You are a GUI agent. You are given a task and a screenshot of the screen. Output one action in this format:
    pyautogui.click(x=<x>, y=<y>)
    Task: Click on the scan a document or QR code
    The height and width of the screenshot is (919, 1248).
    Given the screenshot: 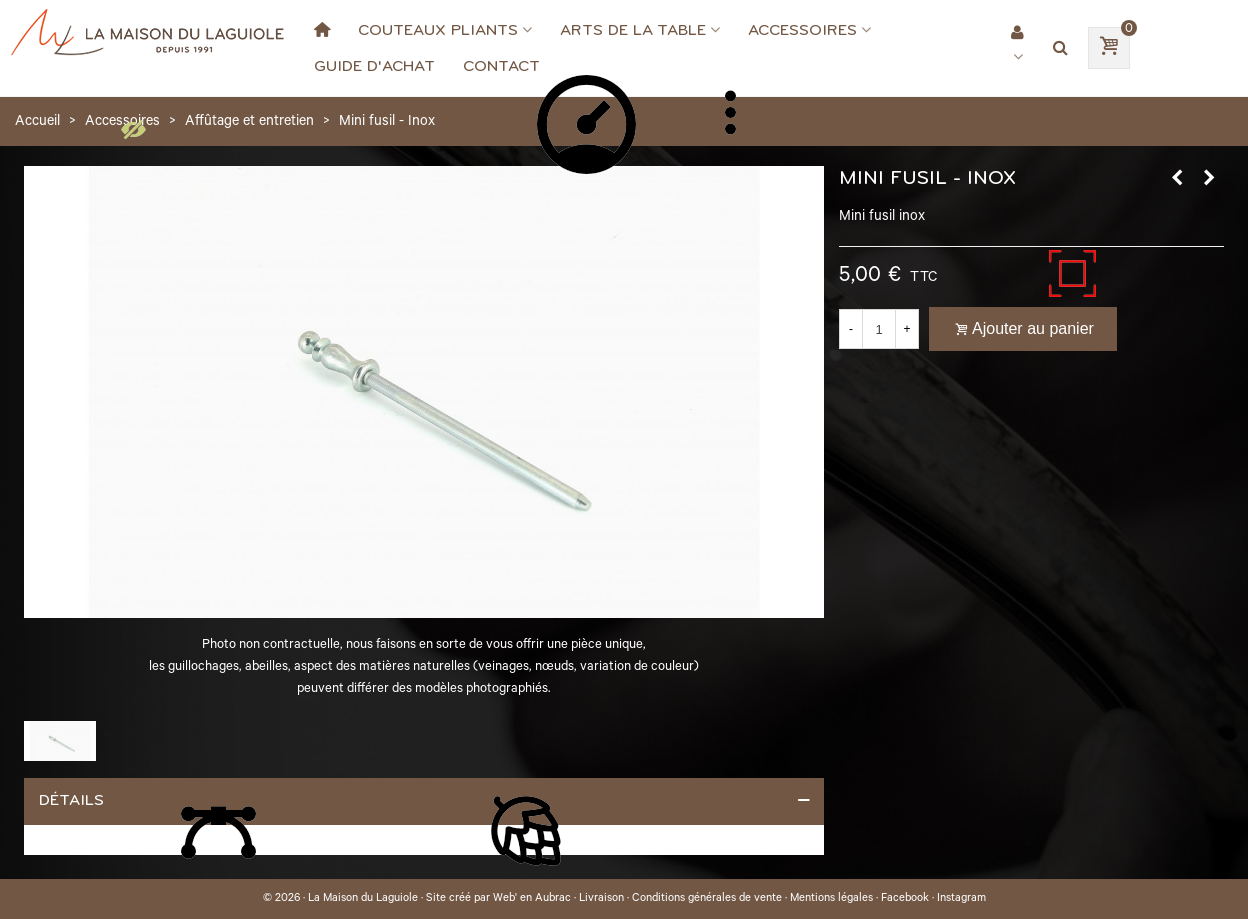 What is the action you would take?
    pyautogui.click(x=1072, y=273)
    